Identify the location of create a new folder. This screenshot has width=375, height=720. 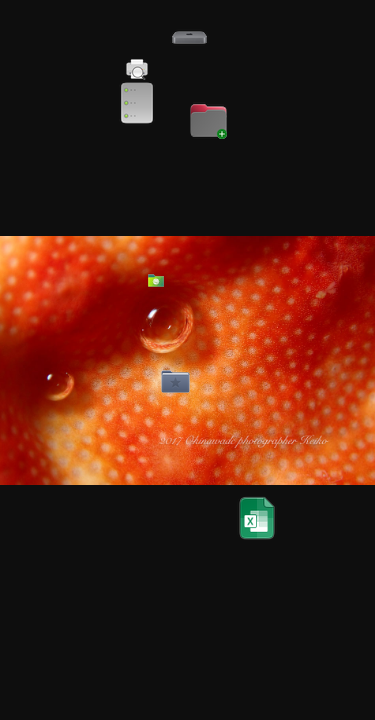
(208, 120).